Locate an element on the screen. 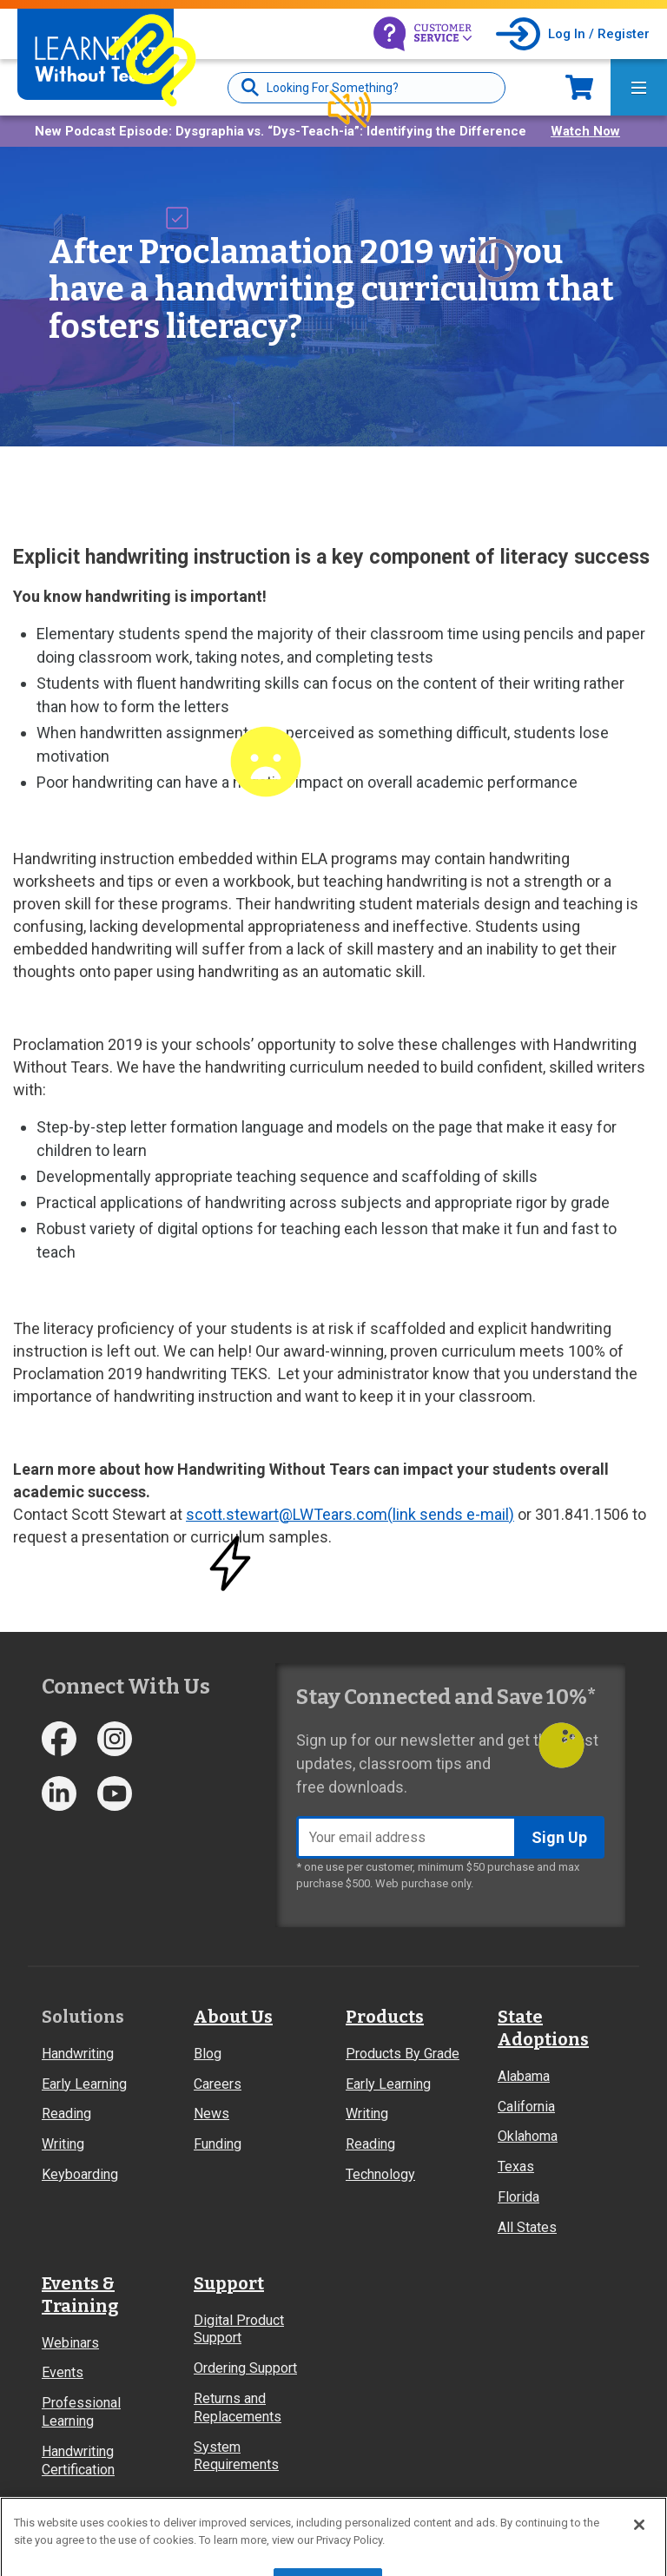  mute audio or sound is located at coordinates (349, 109).